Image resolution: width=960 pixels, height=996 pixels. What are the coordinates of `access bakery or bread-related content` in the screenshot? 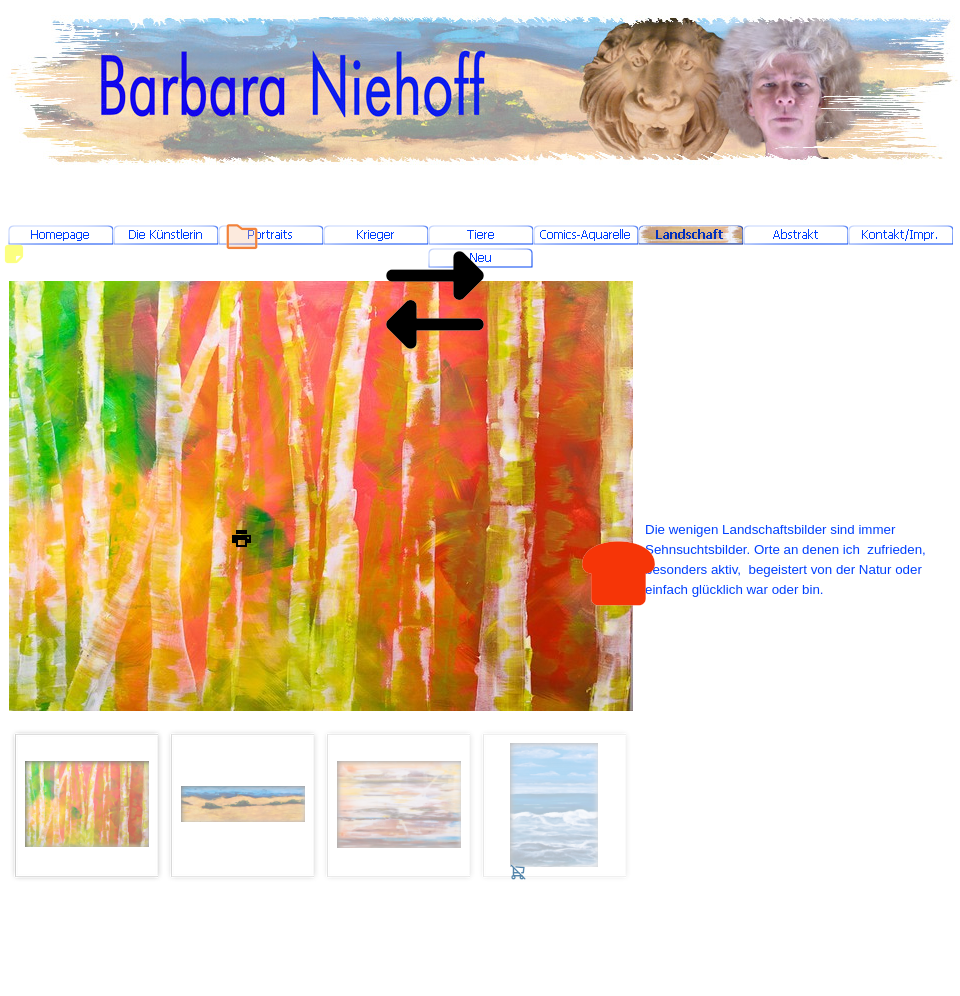 It's located at (618, 573).